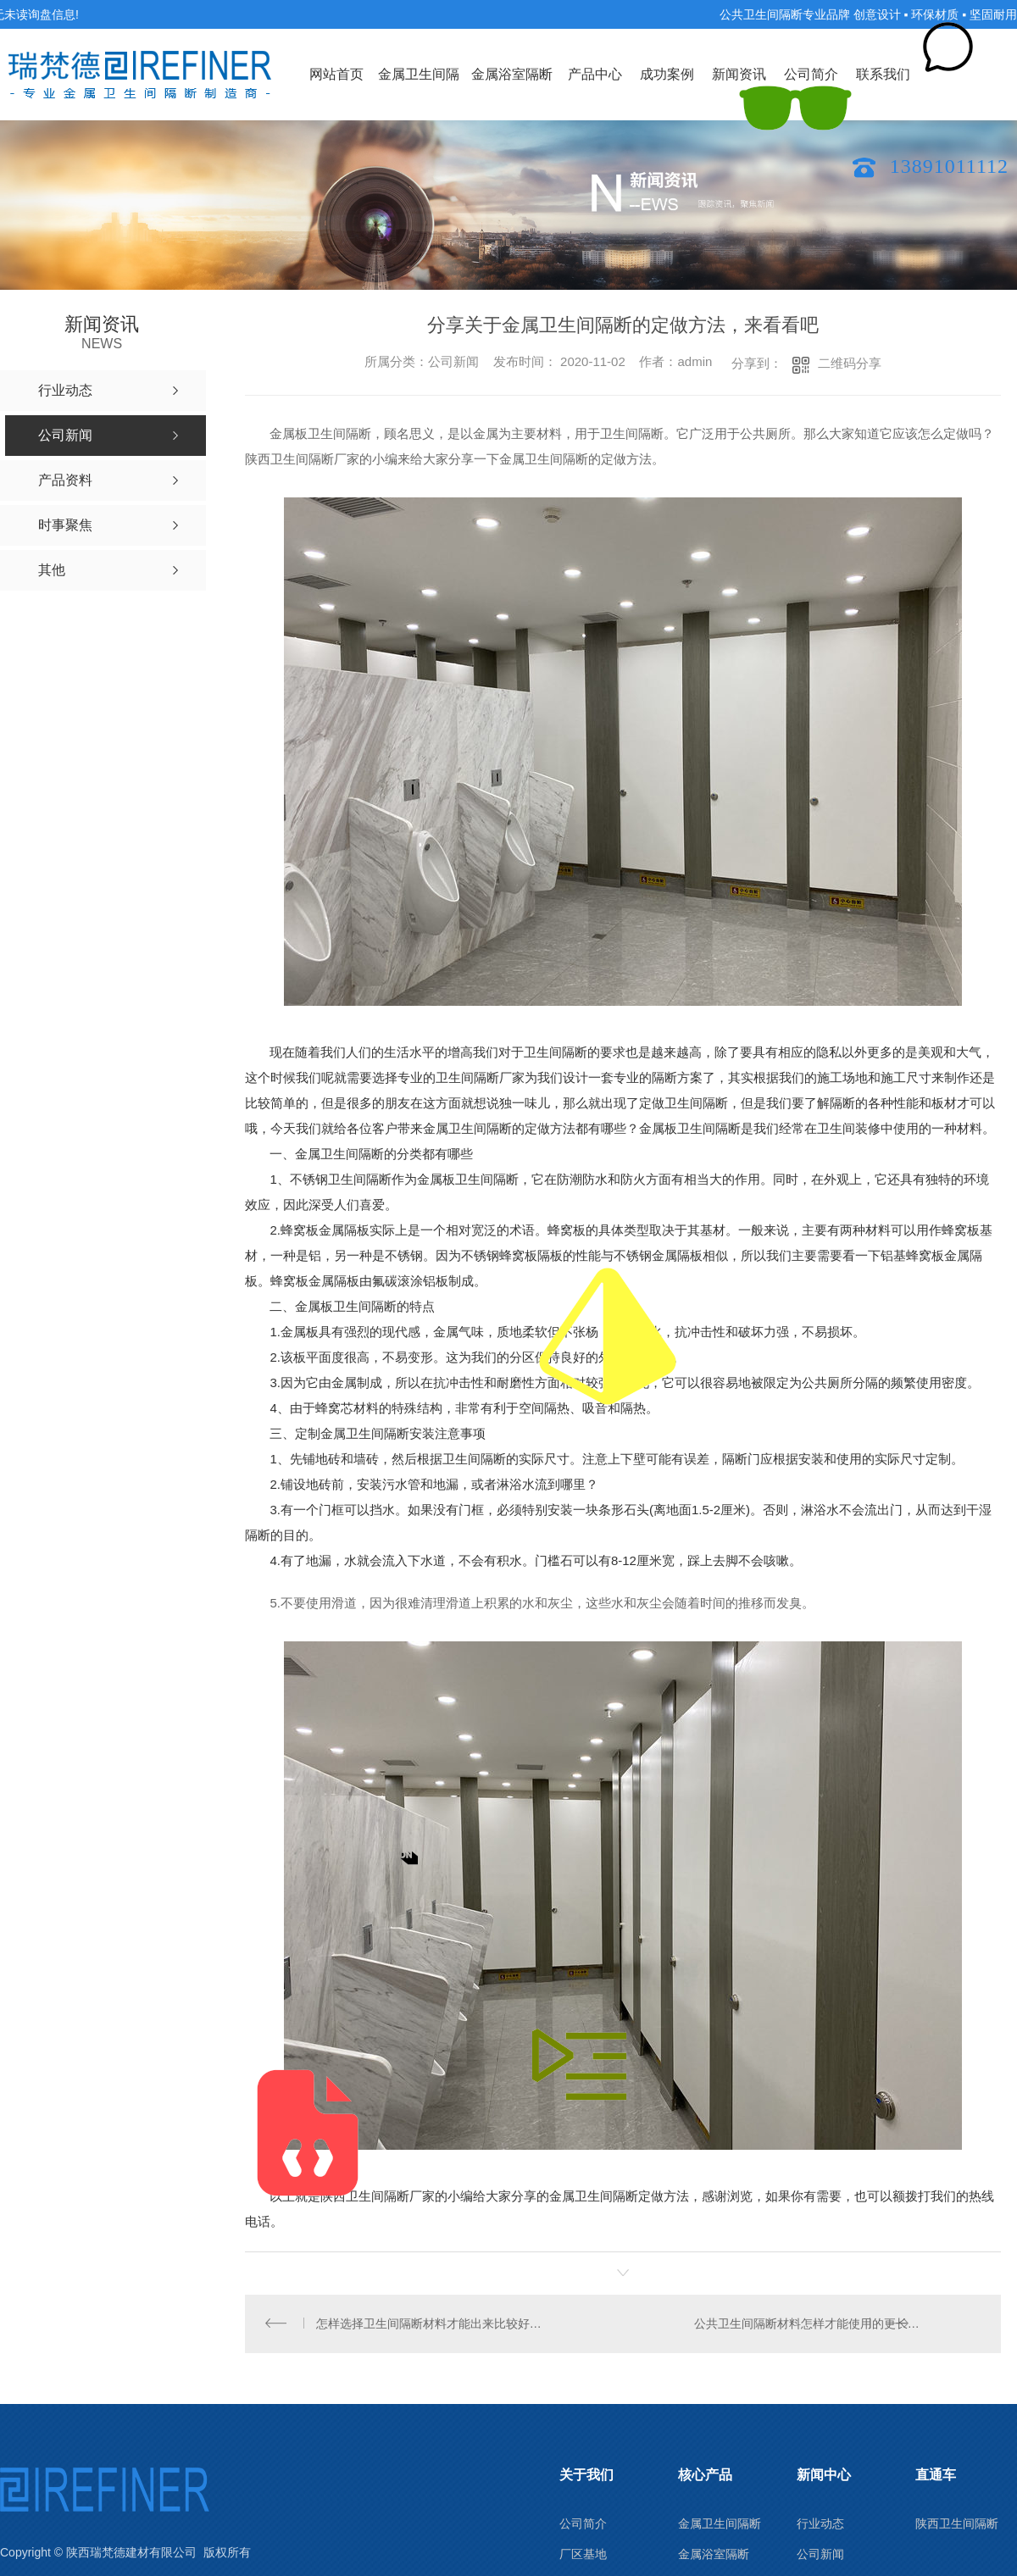  Describe the element at coordinates (795, 108) in the screenshot. I see `enable reading mode` at that location.